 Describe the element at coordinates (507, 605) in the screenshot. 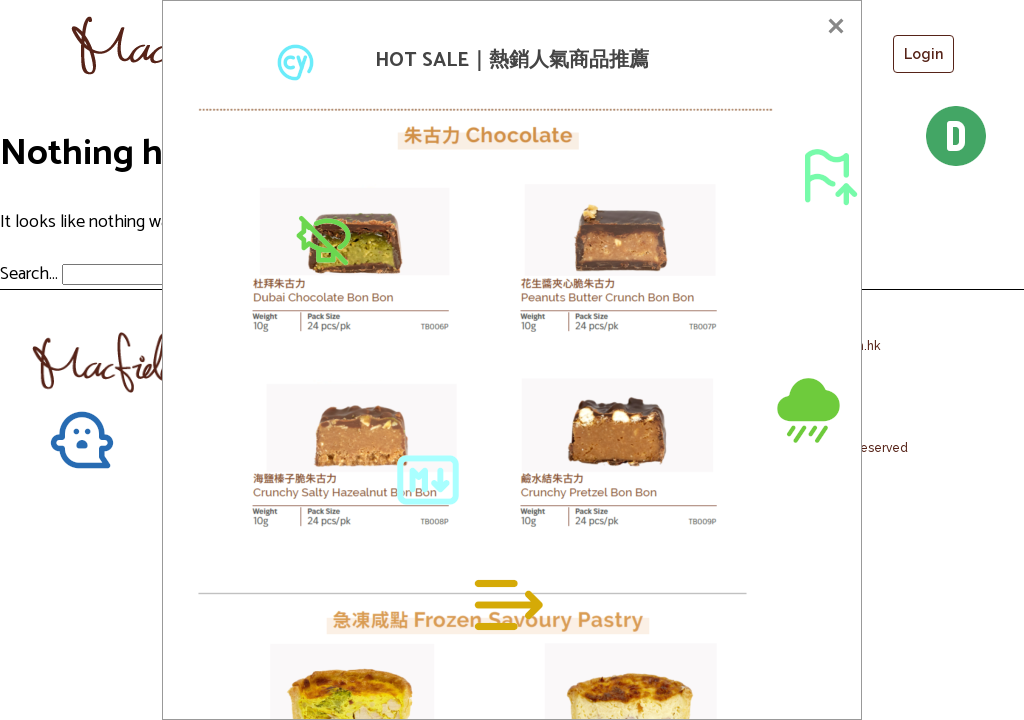

I see `disable text wrapping in editor` at that location.